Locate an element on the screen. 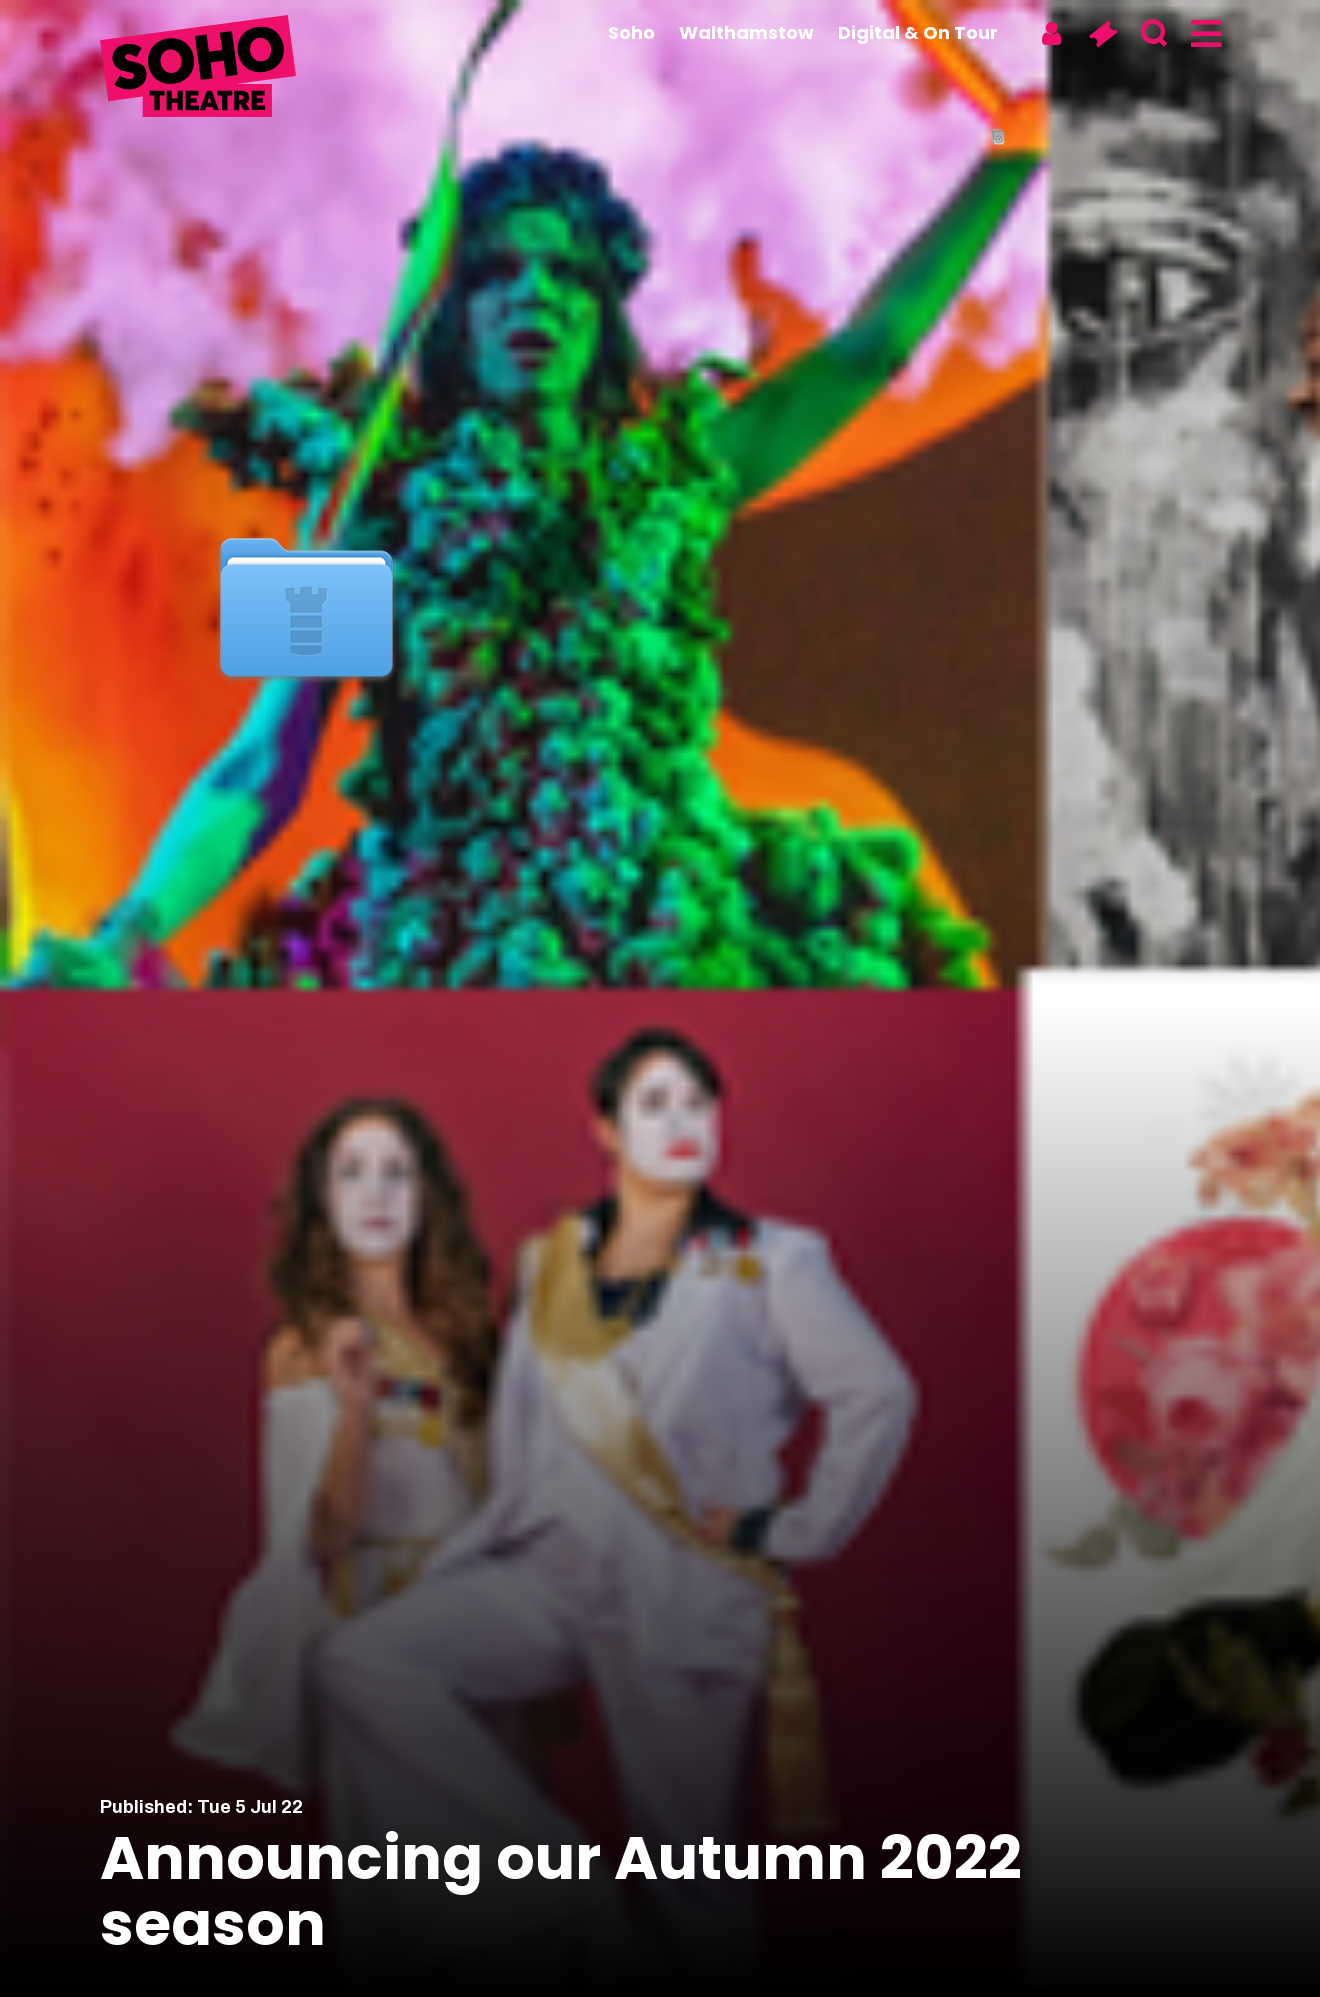  open Intego security software folder is located at coordinates (306, 607).